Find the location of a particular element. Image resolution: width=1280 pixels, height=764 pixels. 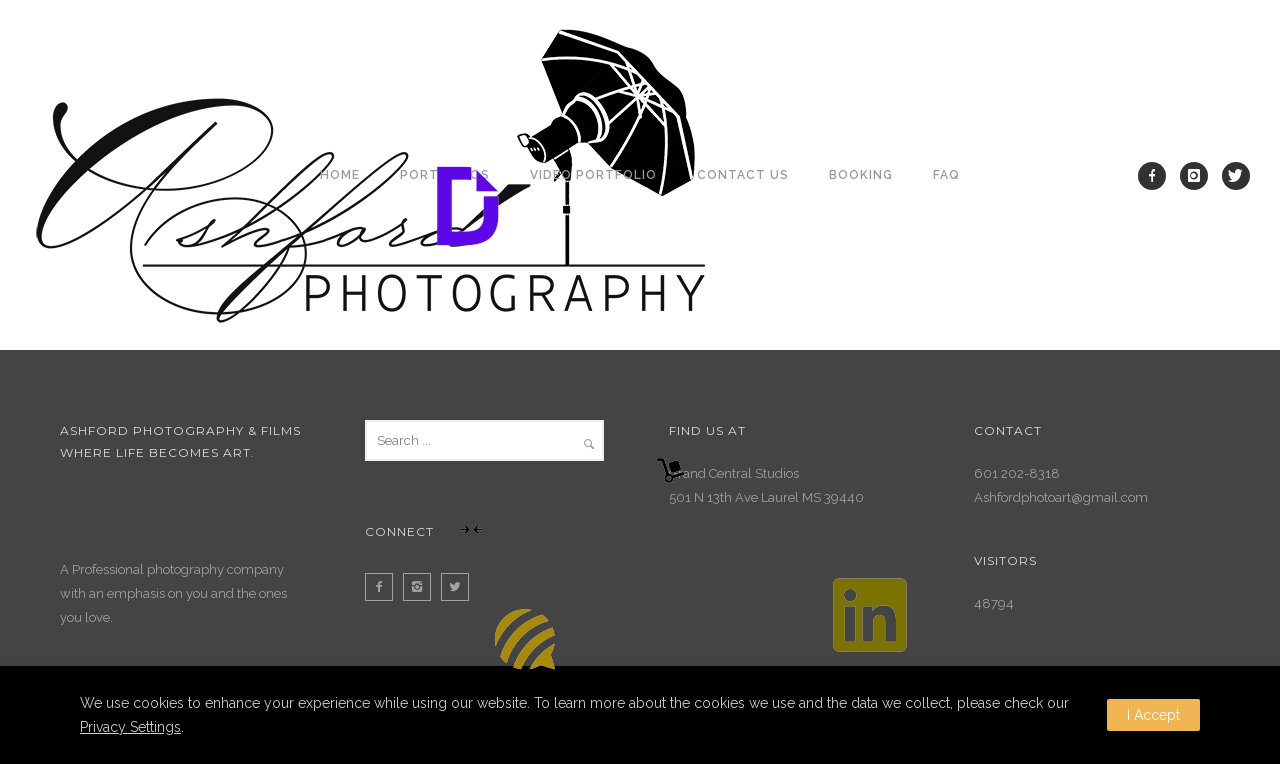

forumbee logo is located at coordinates (525, 639).